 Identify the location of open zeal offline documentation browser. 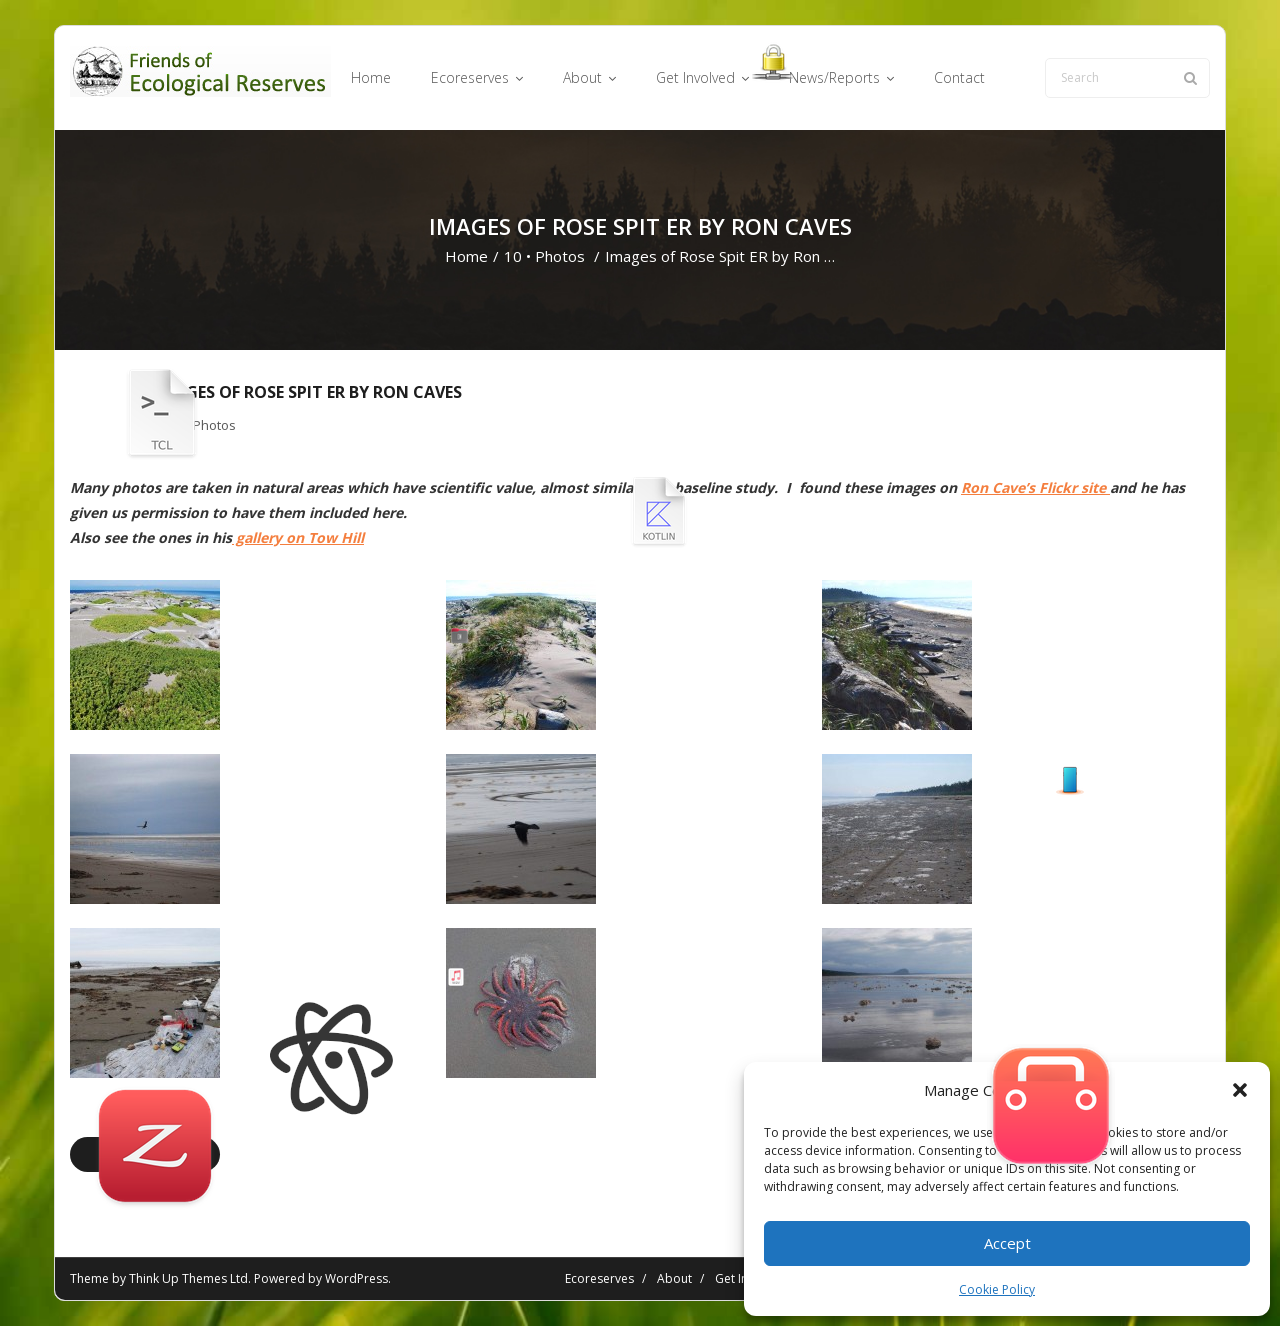
(155, 1146).